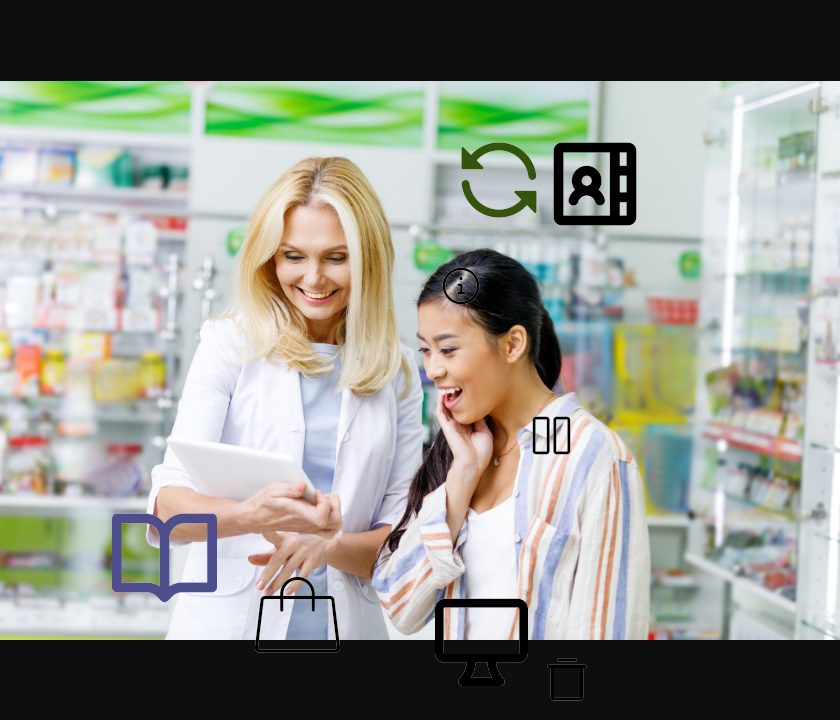 This screenshot has width=840, height=720. I want to click on view desktop version of site, so click(481, 639).